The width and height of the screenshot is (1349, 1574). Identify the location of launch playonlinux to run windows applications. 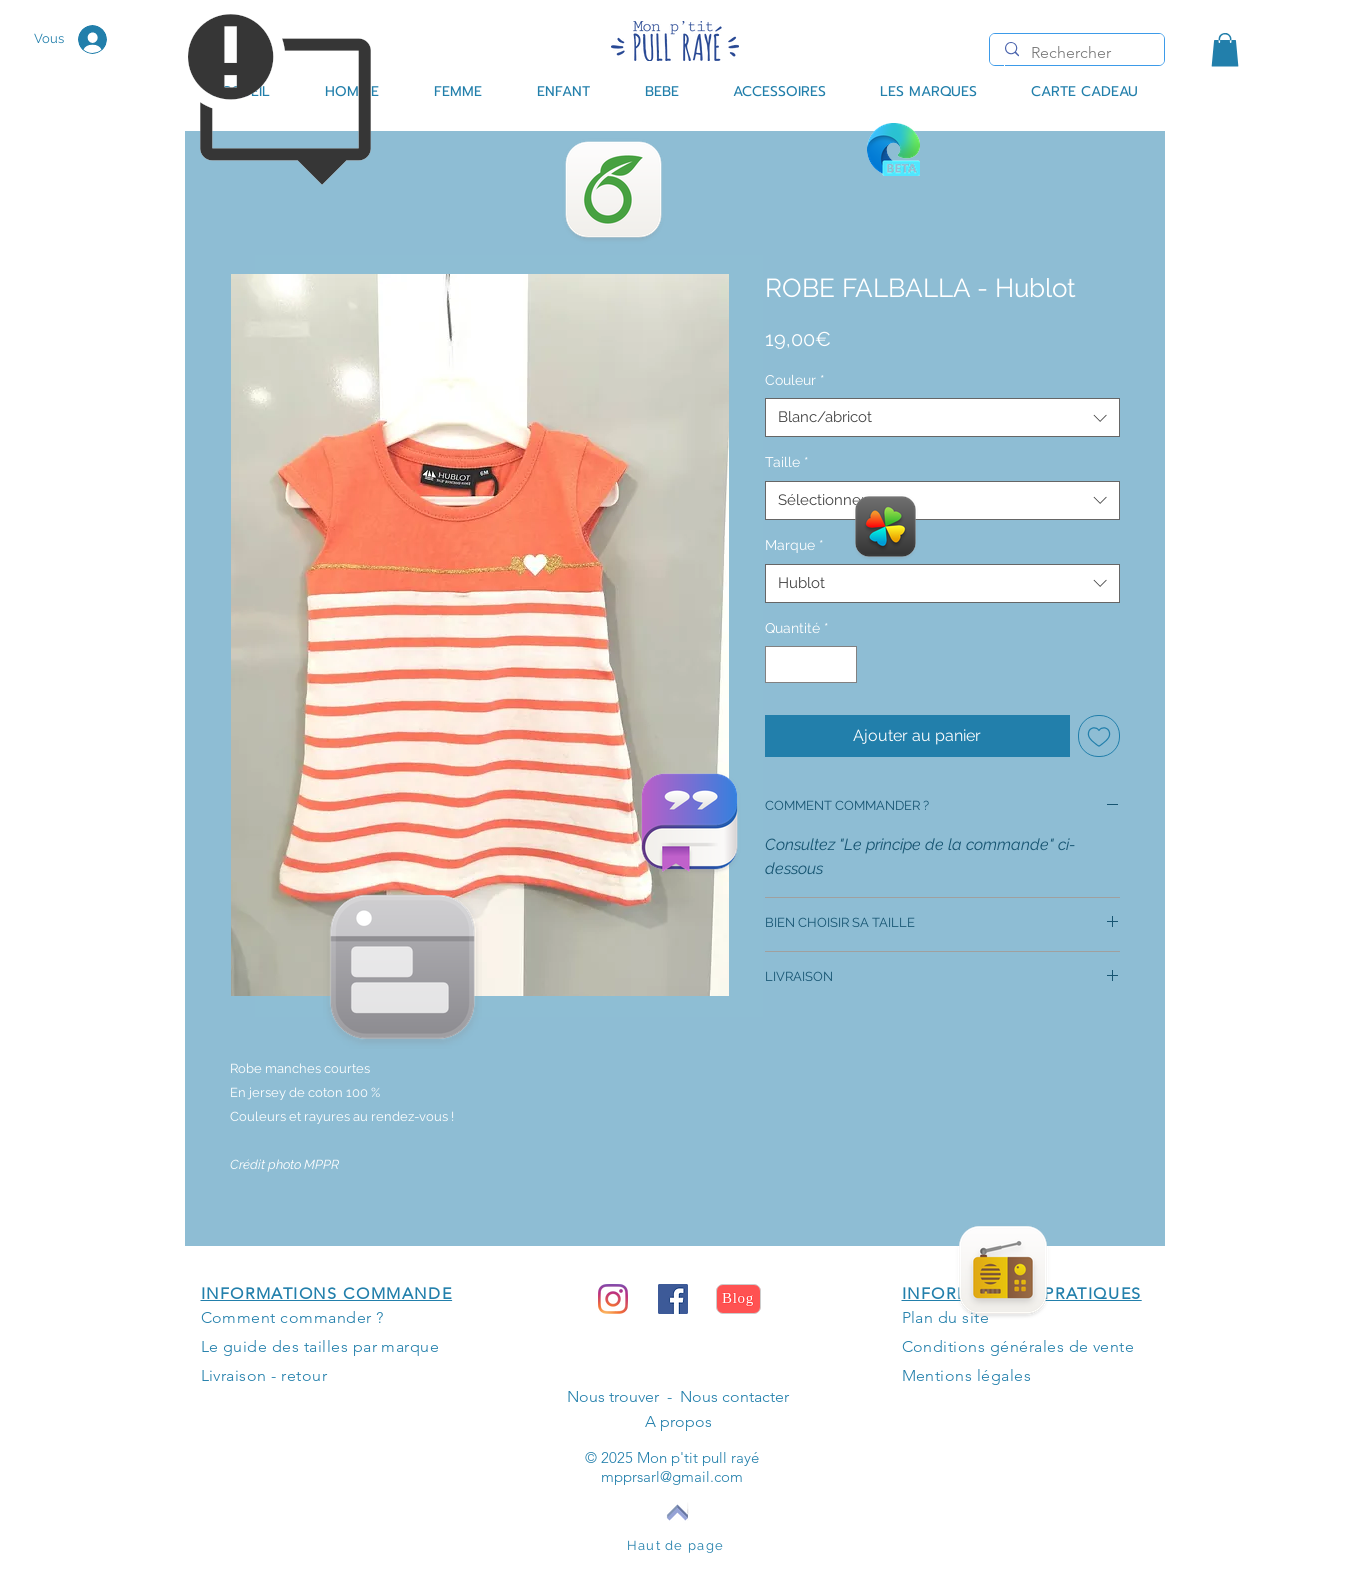
(885, 526).